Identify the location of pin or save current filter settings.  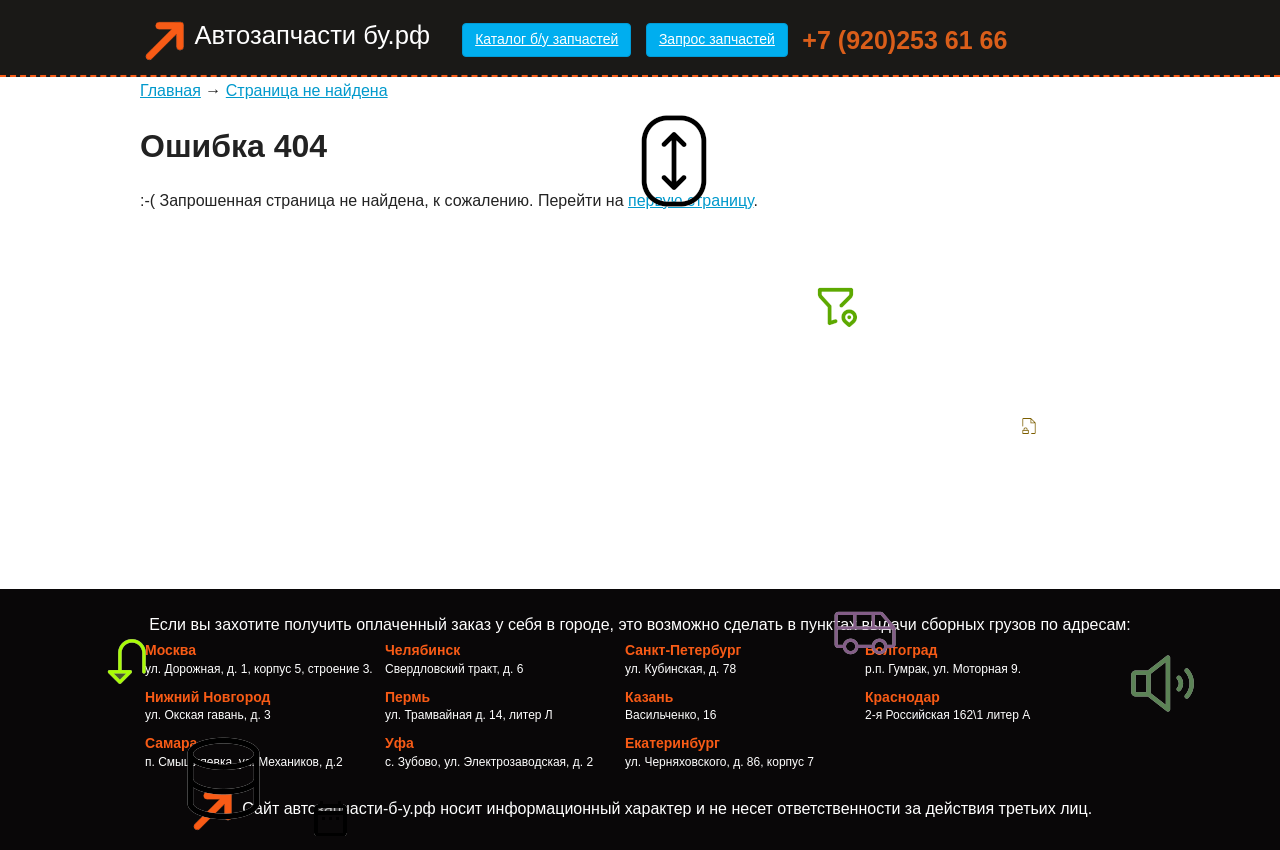
(835, 305).